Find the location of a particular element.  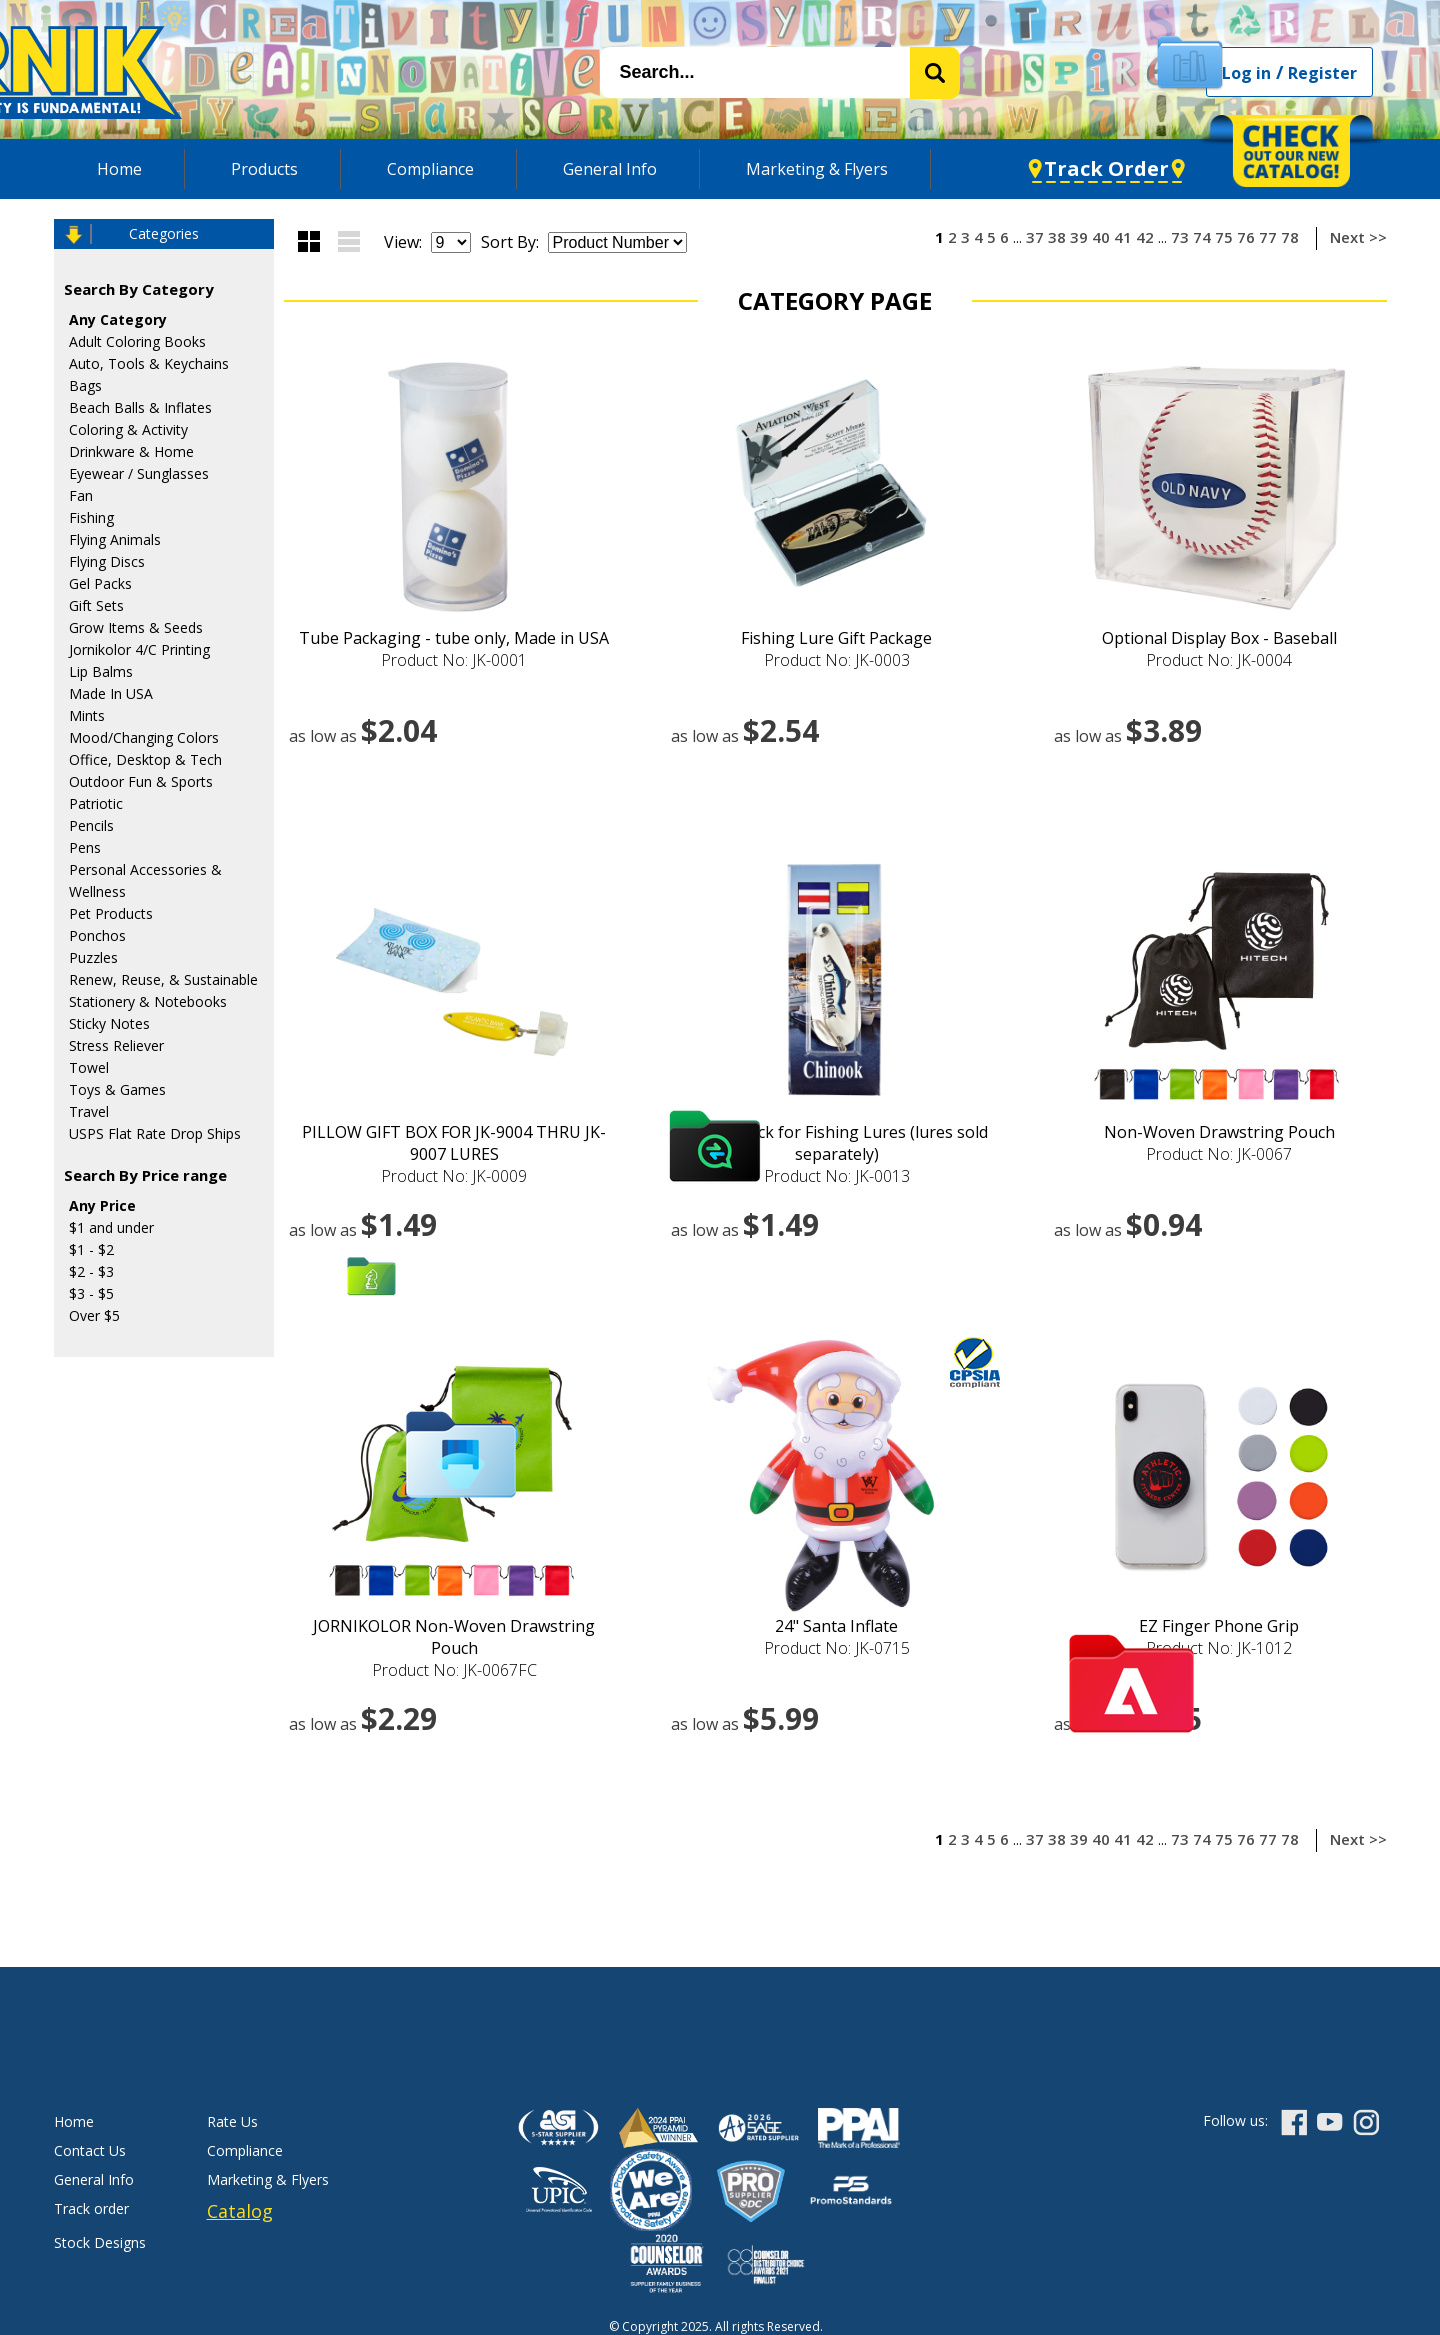

open adobe application files folder is located at coordinates (1131, 1687).